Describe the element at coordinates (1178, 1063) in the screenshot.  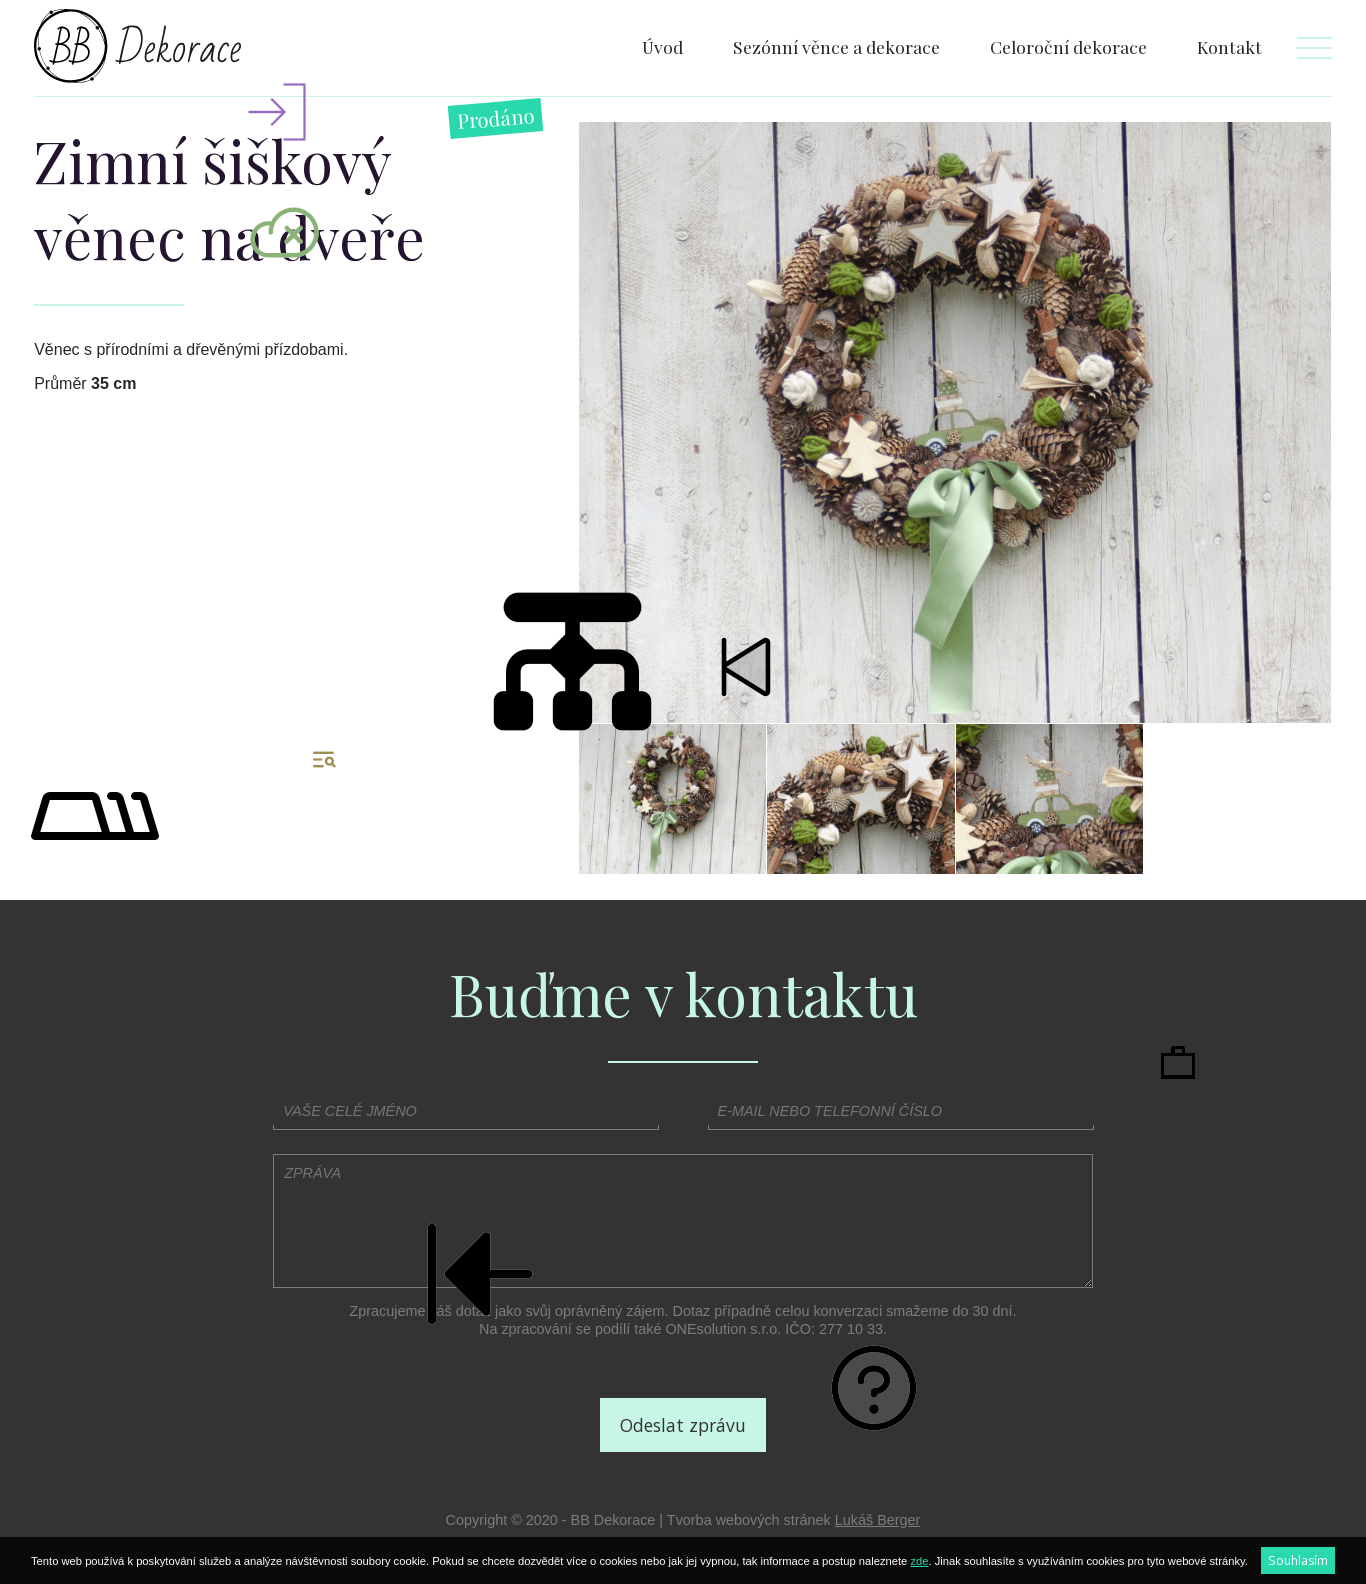
I see `access work or professional settings` at that location.